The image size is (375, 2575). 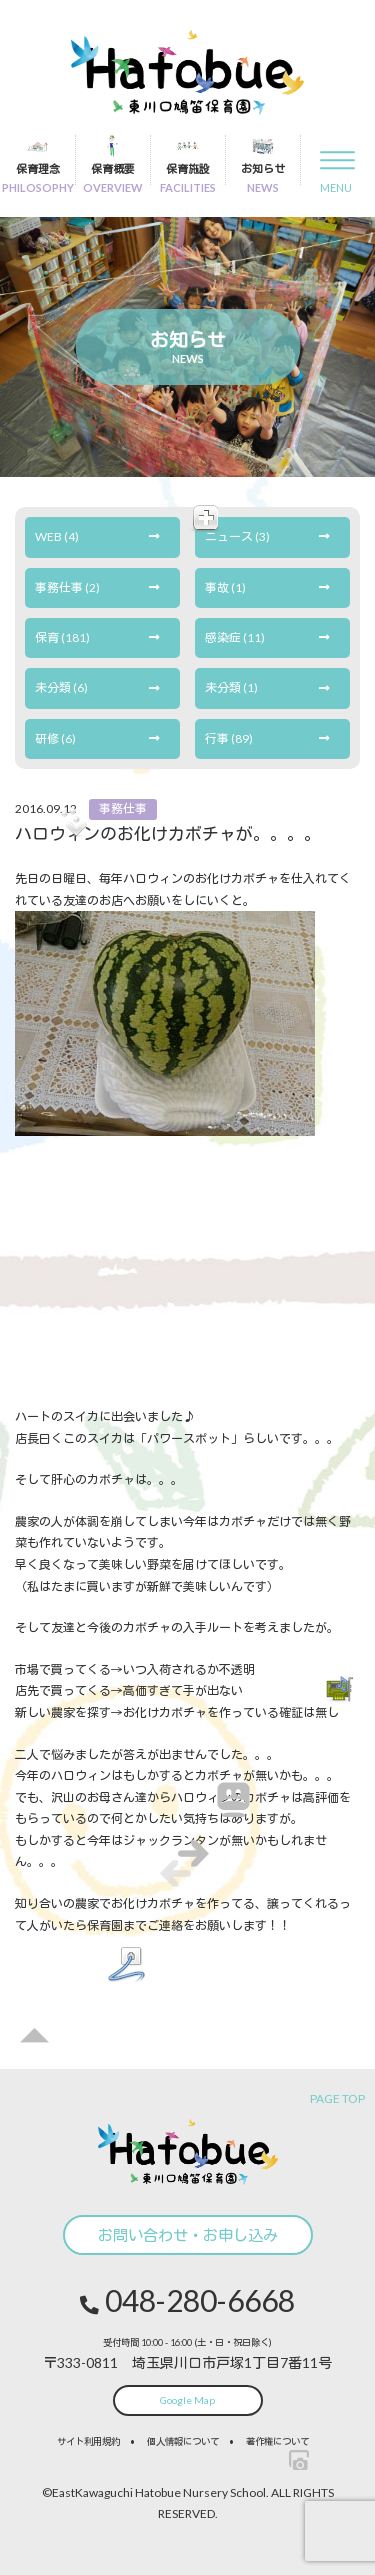 What do you see at coordinates (132, 372) in the screenshot?
I see `adjust keyboard backlight brightness` at bounding box center [132, 372].